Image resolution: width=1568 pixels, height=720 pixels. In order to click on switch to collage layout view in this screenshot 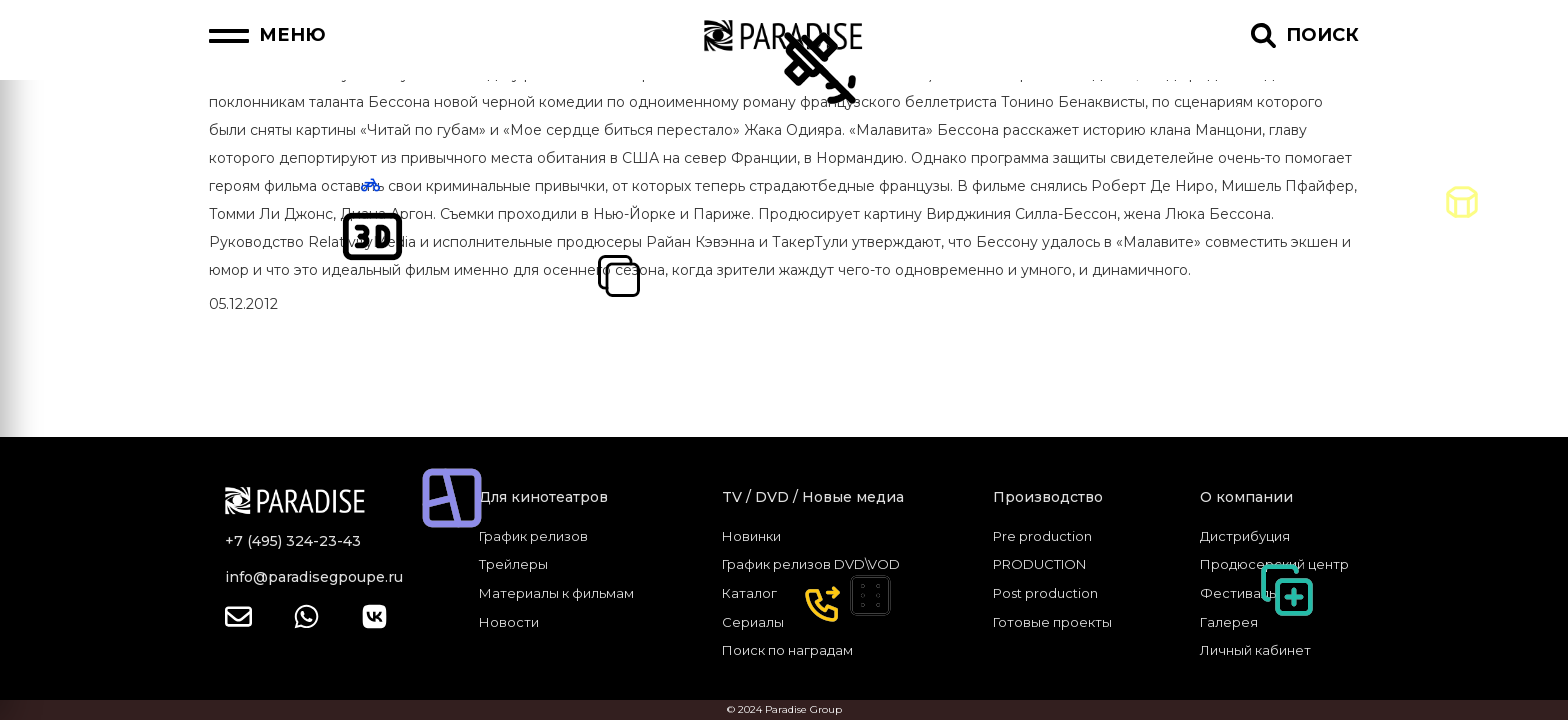, I will do `click(452, 498)`.